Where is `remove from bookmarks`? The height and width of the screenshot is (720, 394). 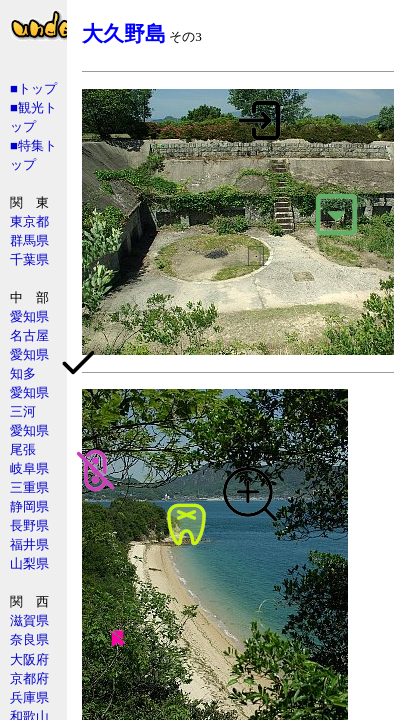
remove from bookmarks is located at coordinates (117, 638).